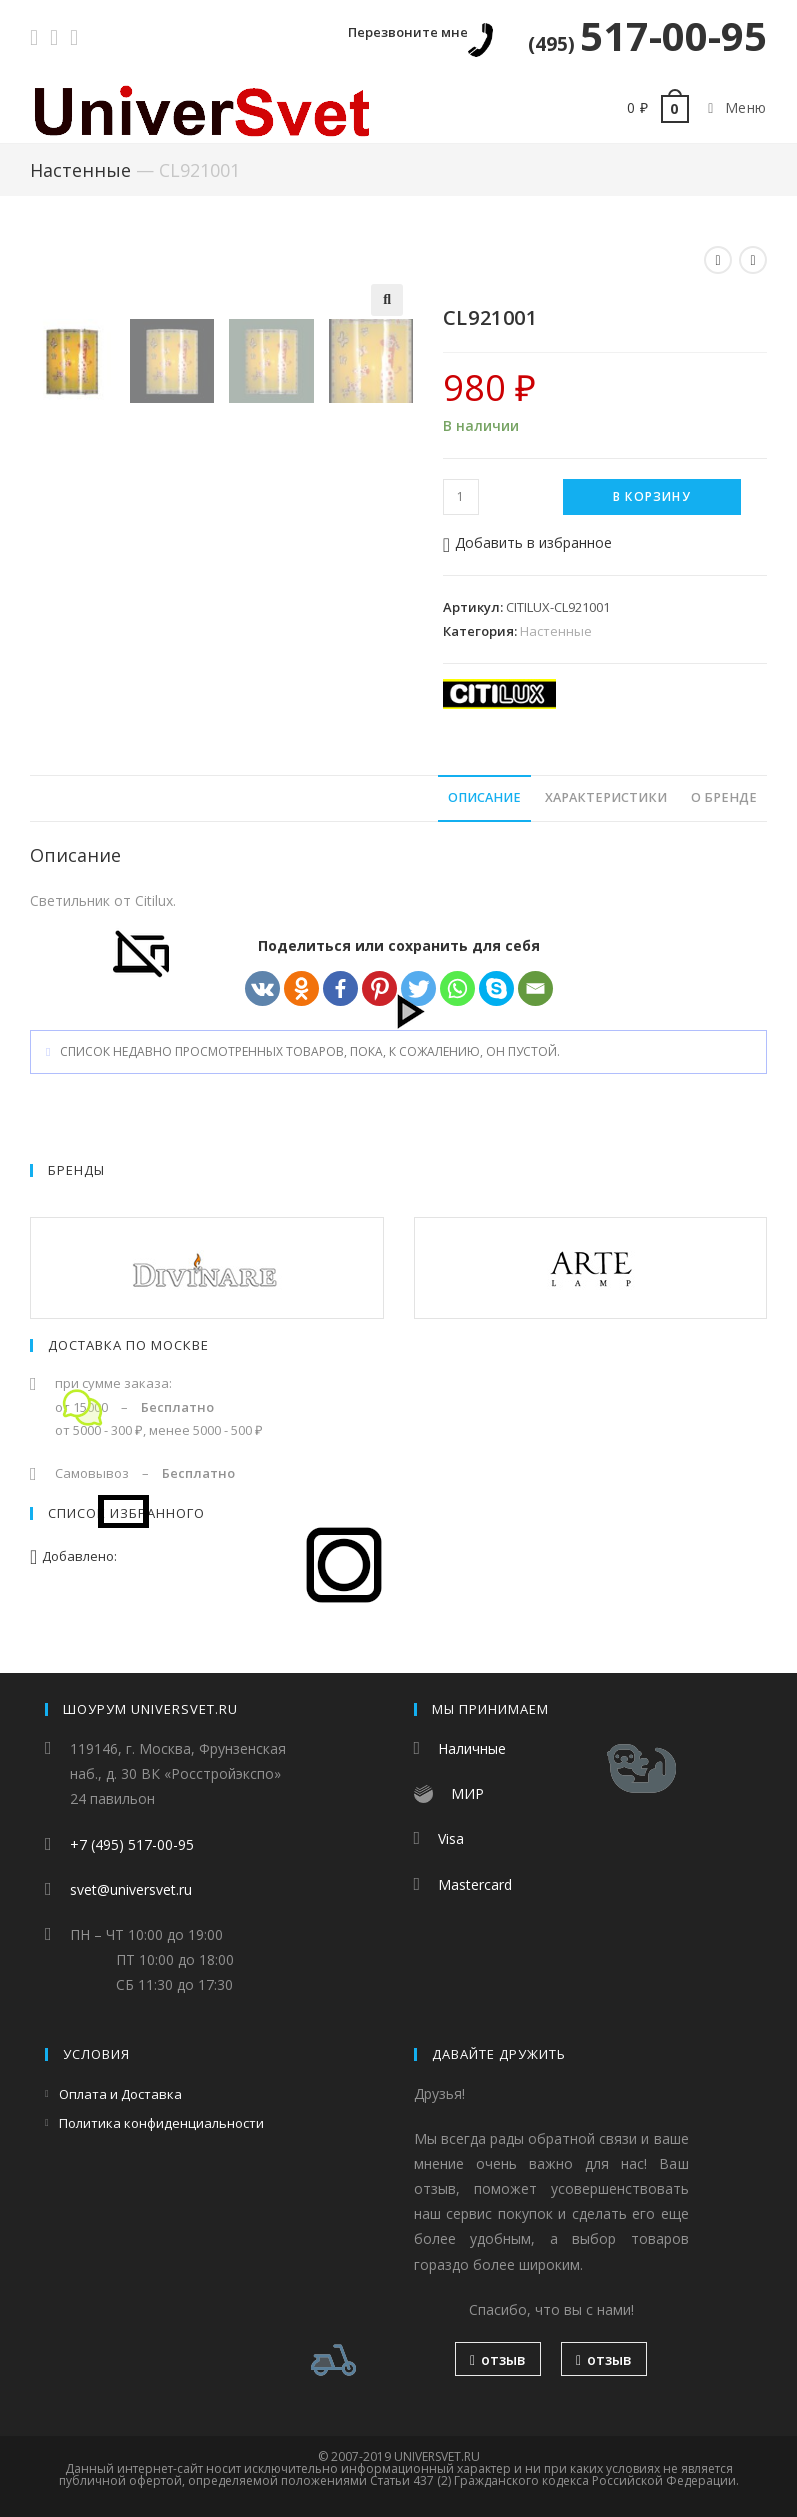 This screenshot has height=2517, width=797. What do you see at coordinates (82, 1407) in the screenshot?
I see `open chat or messaging` at bounding box center [82, 1407].